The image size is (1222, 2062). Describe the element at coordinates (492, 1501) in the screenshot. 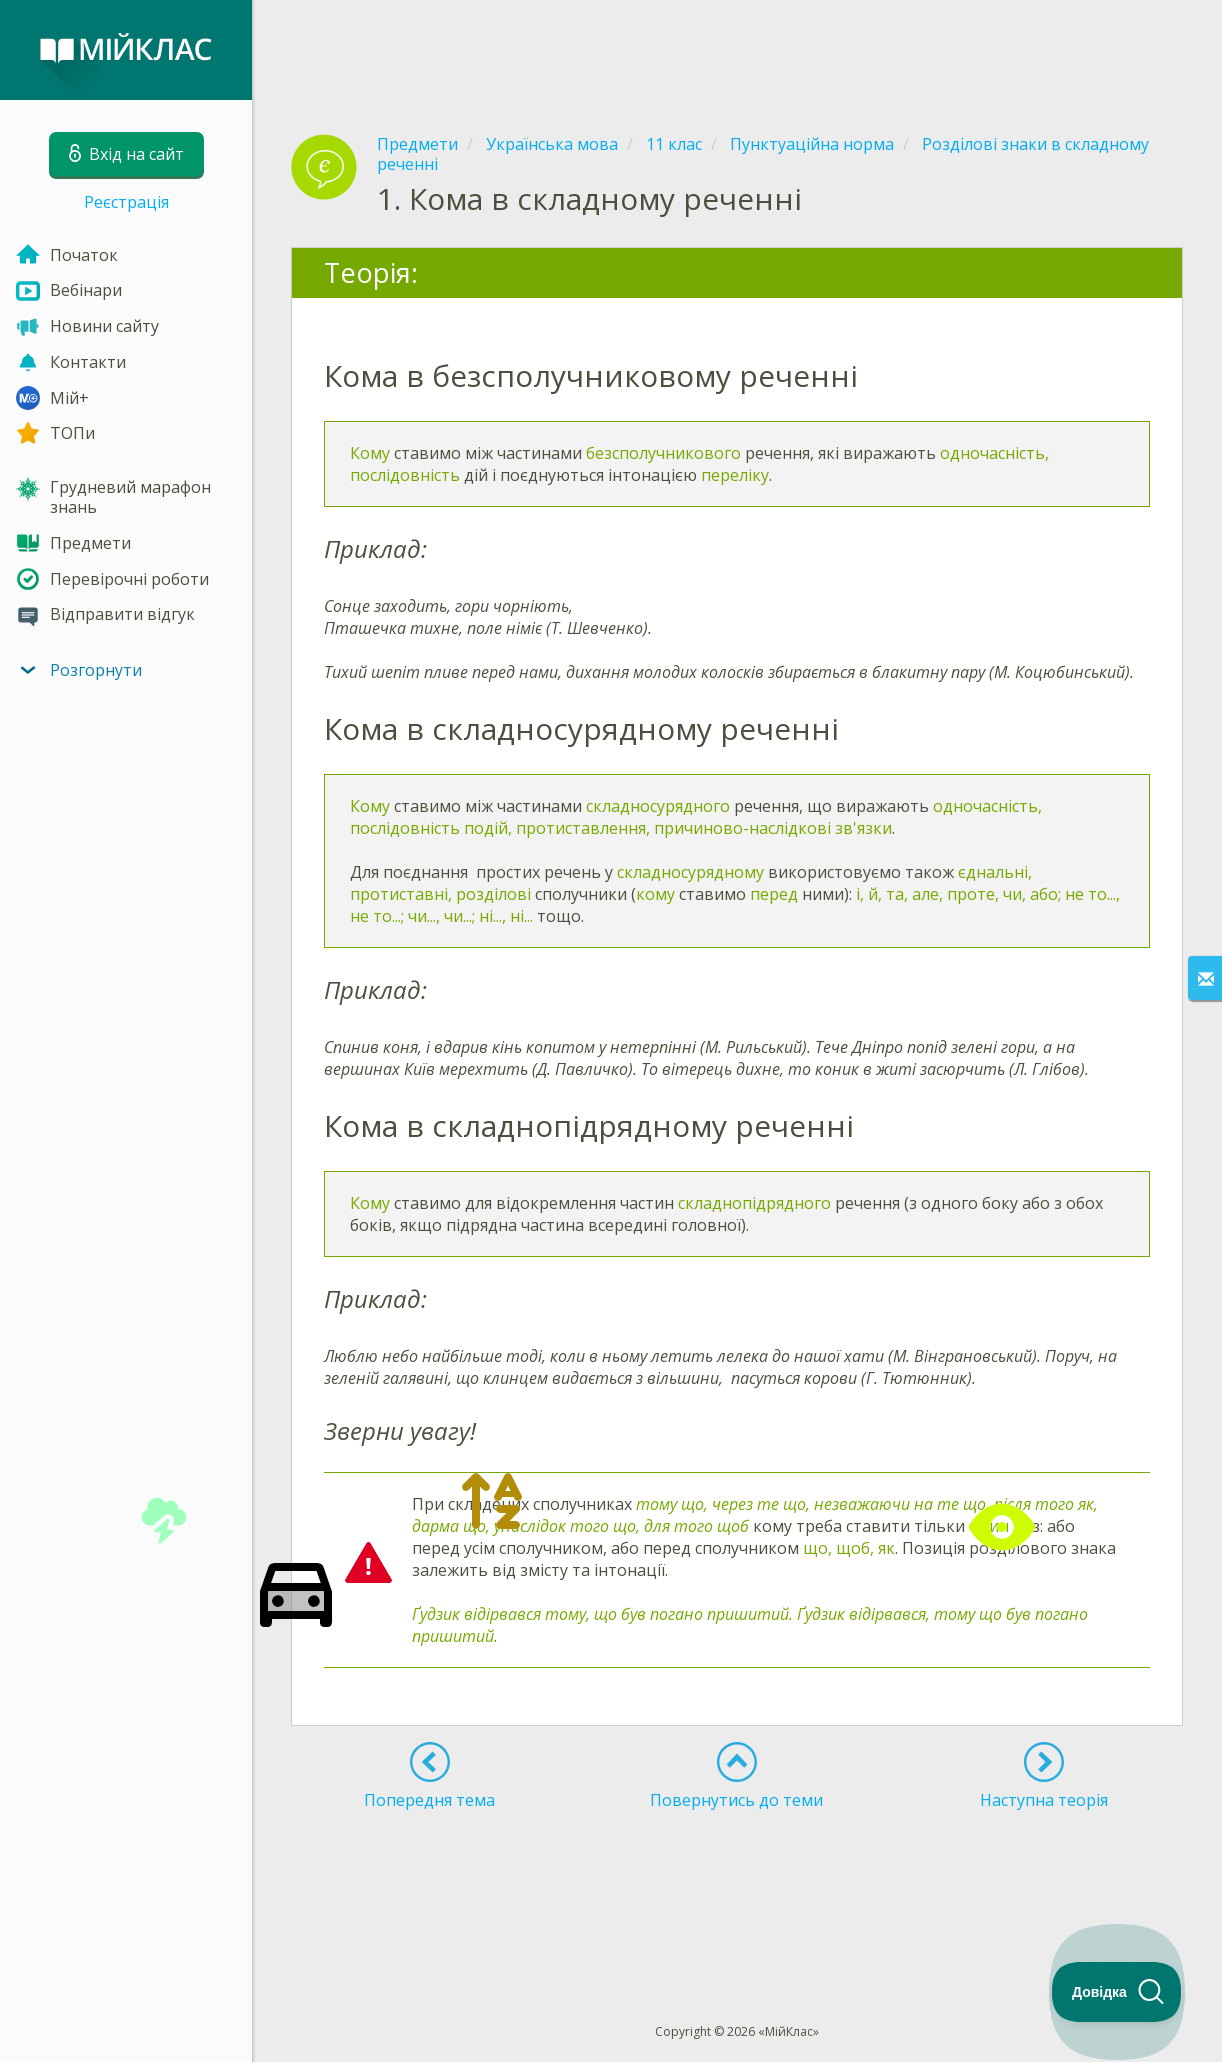

I see `sort items alphabetically in ascending order (A to Z)` at that location.